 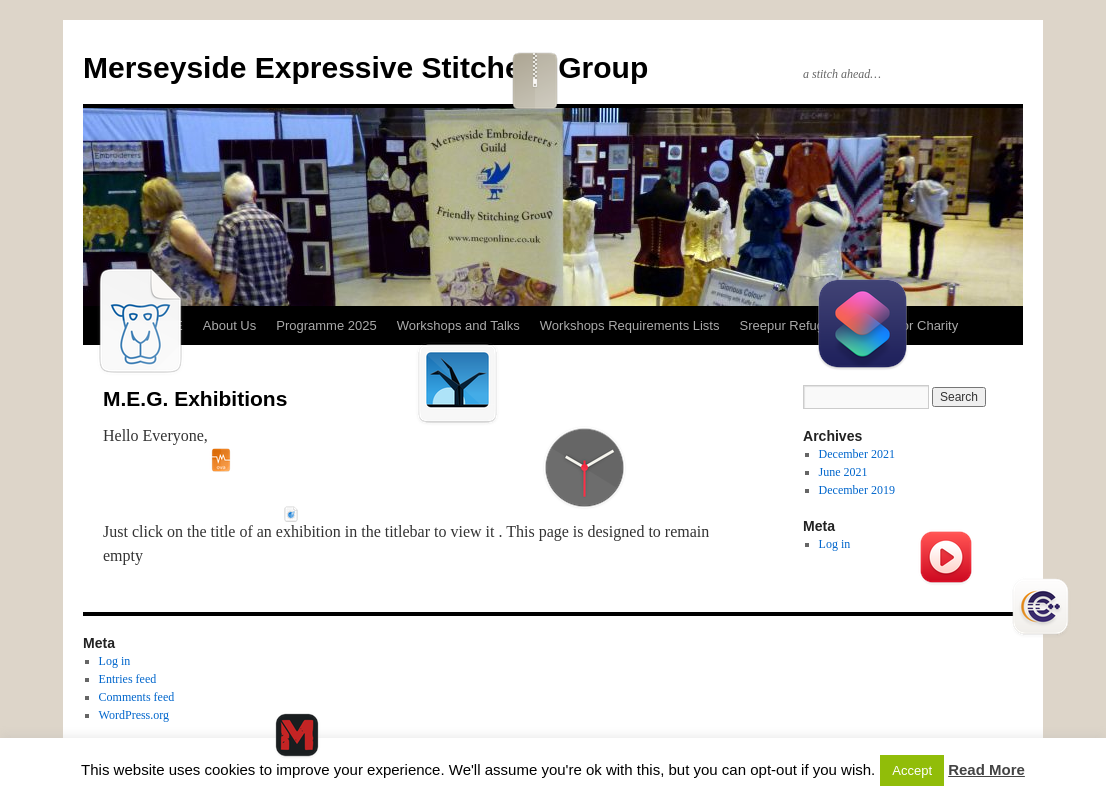 What do you see at coordinates (457, 383) in the screenshot?
I see `open shotwell photo manager` at bounding box center [457, 383].